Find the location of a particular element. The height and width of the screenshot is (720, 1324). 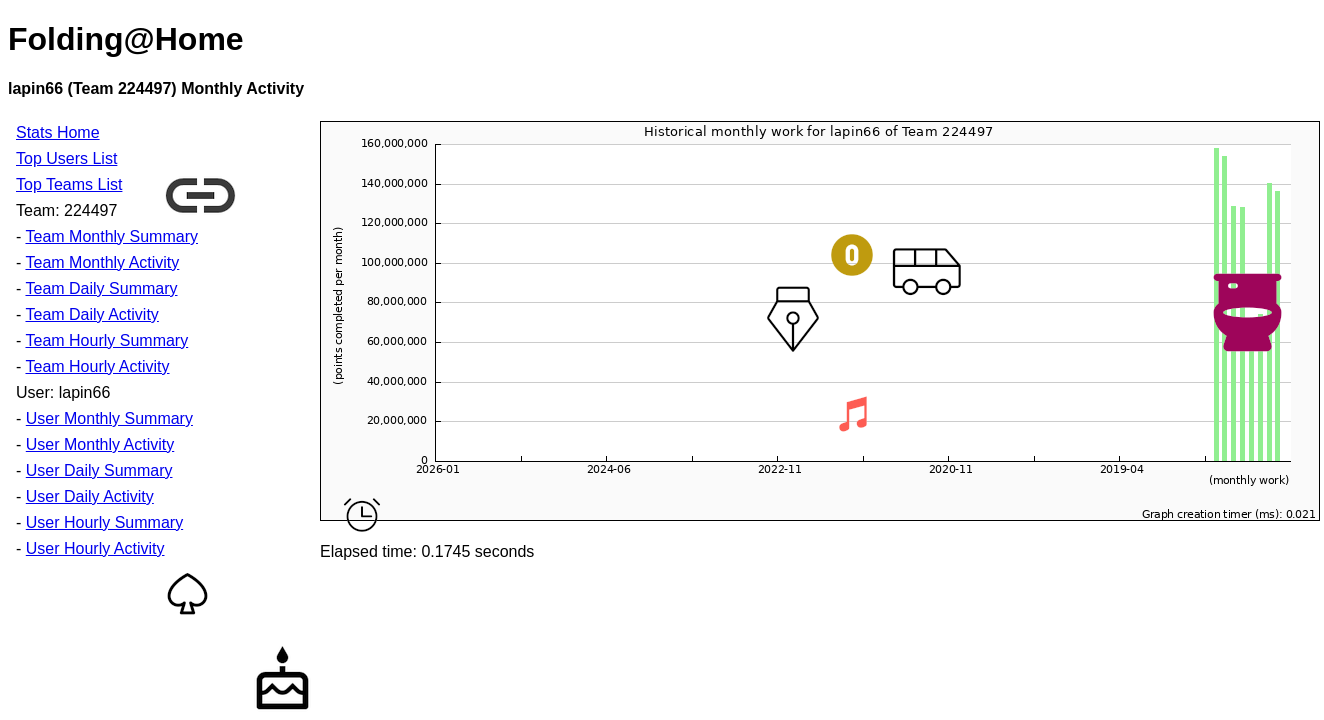

set or manage alarms is located at coordinates (362, 515).